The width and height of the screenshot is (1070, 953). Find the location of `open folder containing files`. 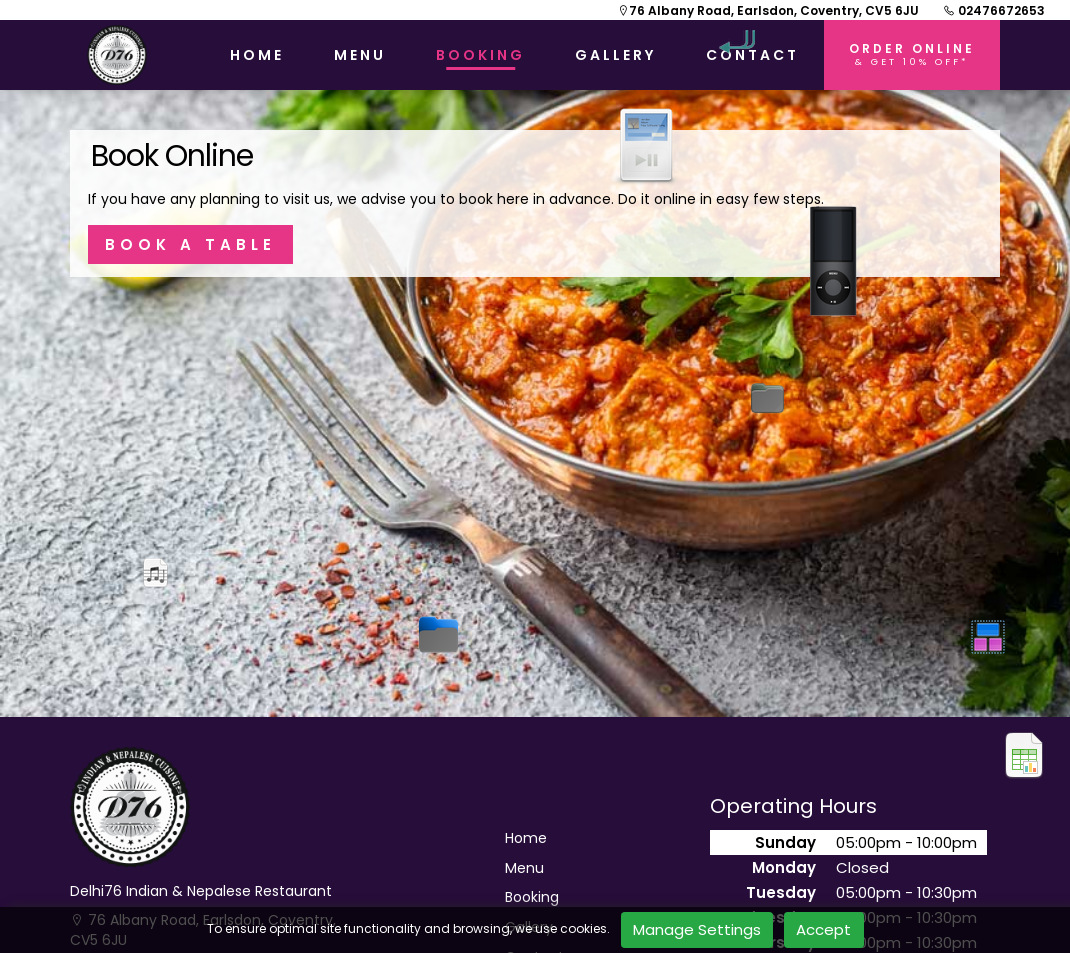

open folder containing files is located at coordinates (438, 634).